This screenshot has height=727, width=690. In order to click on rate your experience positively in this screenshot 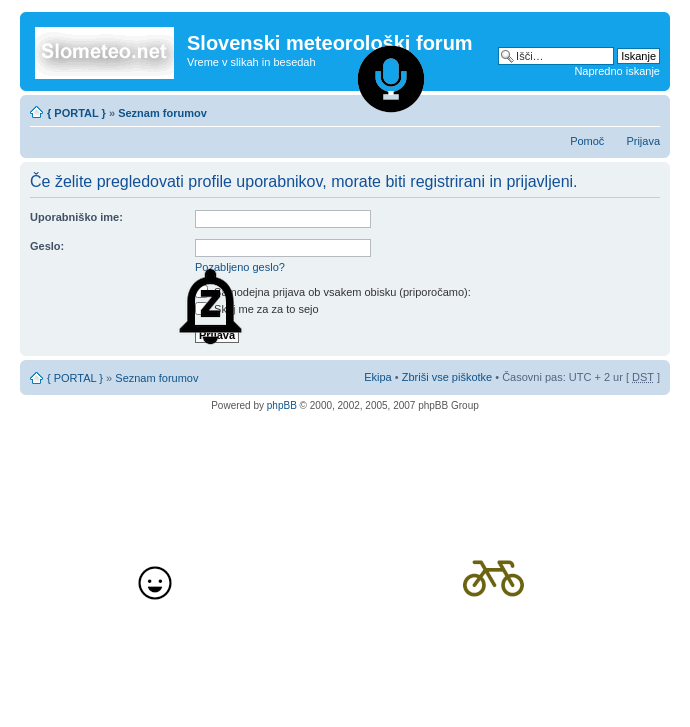, I will do `click(155, 583)`.